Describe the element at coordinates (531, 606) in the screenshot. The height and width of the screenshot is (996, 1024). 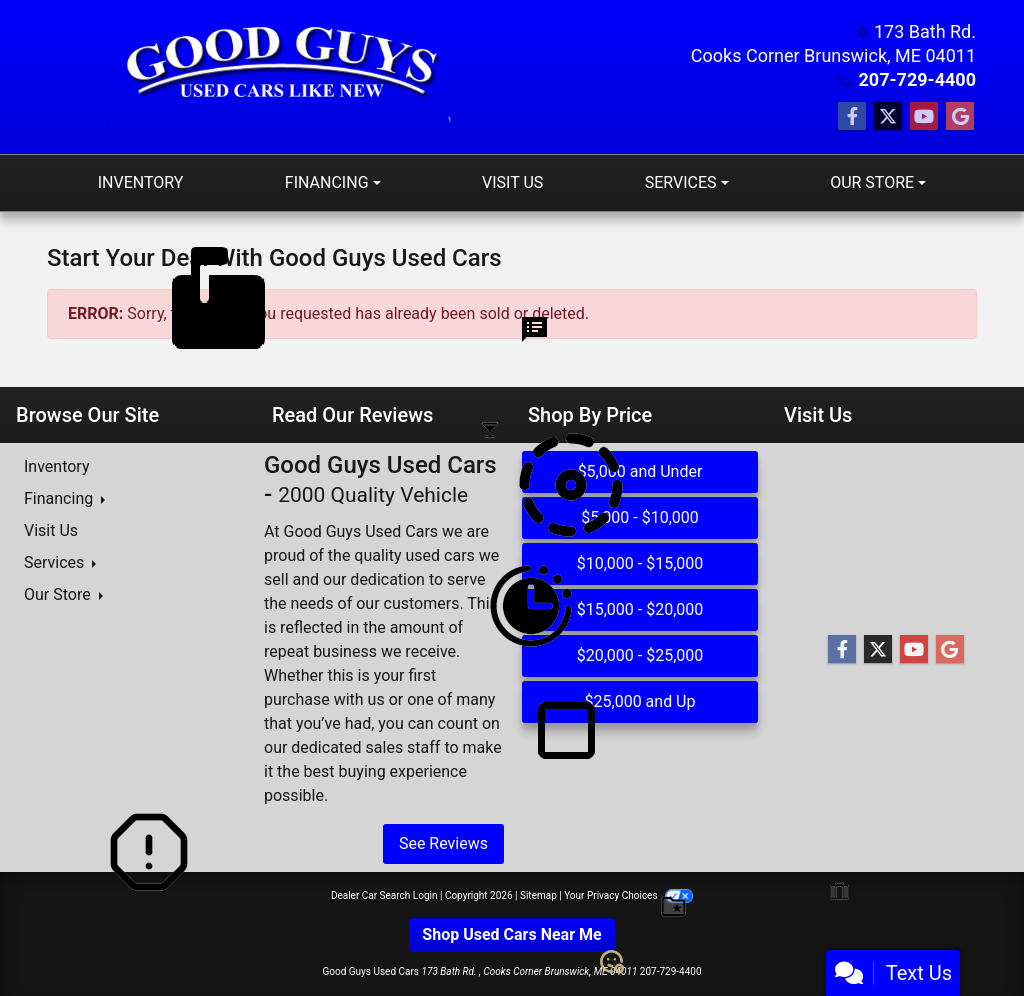
I see `view countdown timer` at that location.